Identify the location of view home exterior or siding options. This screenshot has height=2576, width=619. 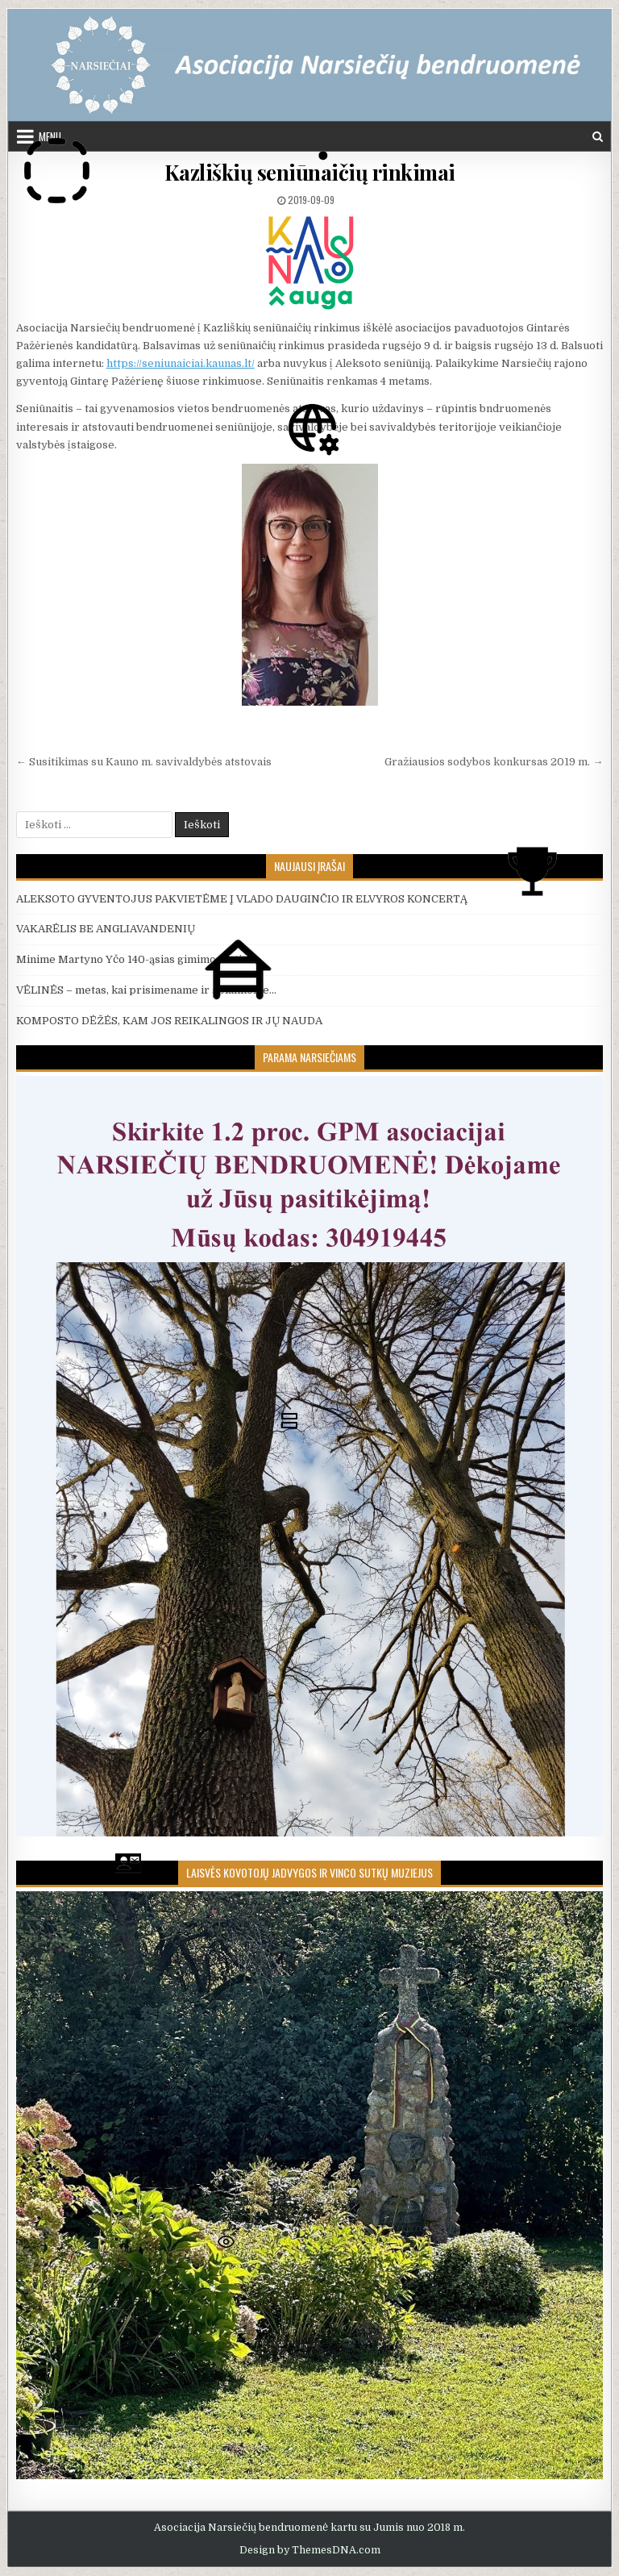
(238, 970).